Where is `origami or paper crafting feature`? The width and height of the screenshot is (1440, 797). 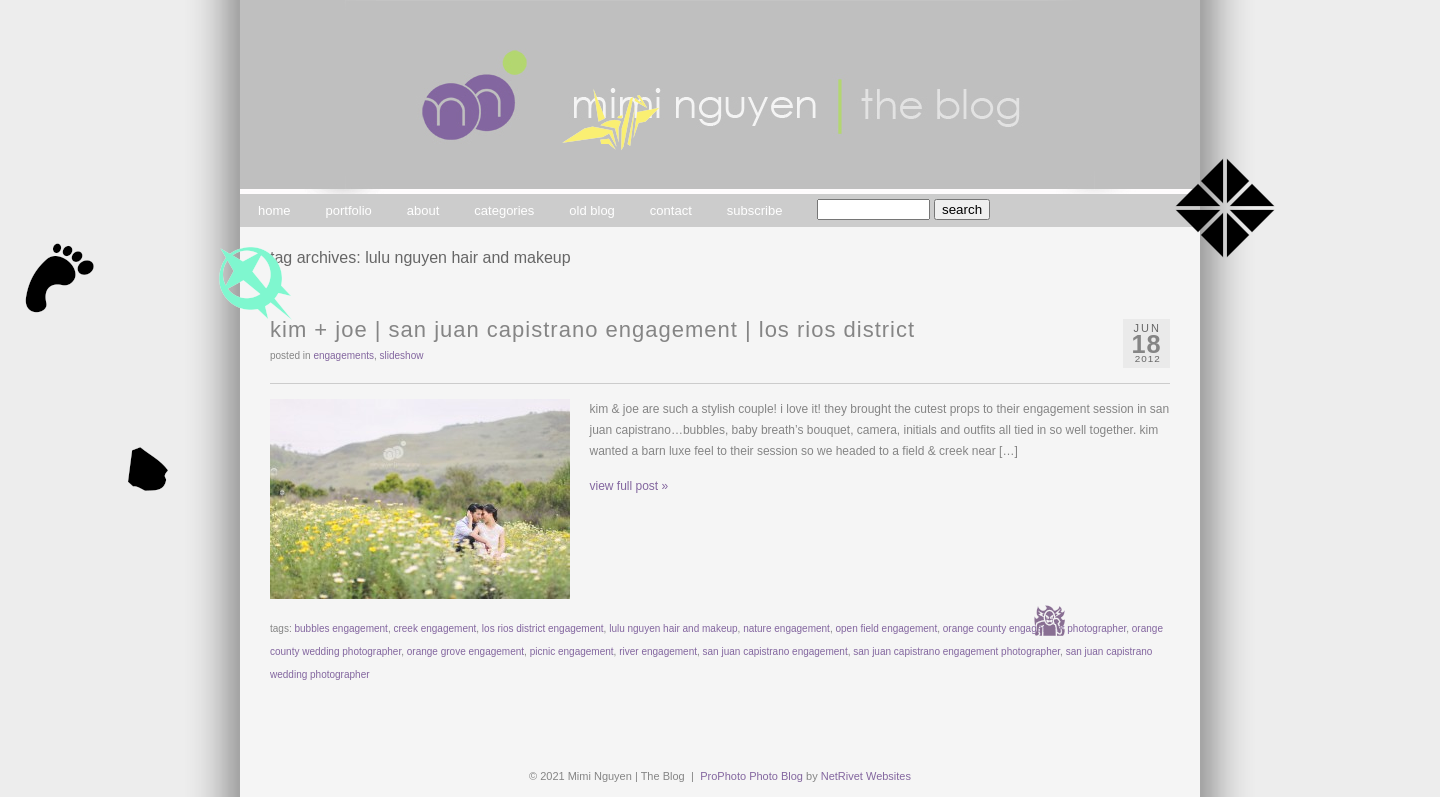 origami or paper crafting feature is located at coordinates (610, 119).